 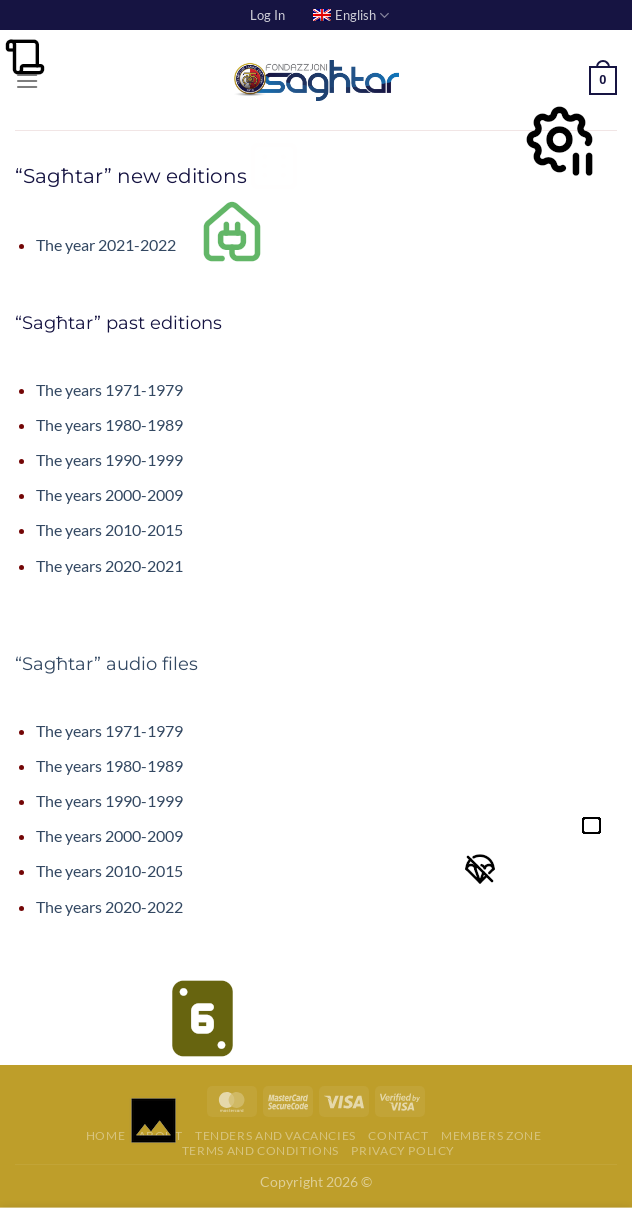 What do you see at coordinates (153, 1120) in the screenshot?
I see `view photos or images` at bounding box center [153, 1120].